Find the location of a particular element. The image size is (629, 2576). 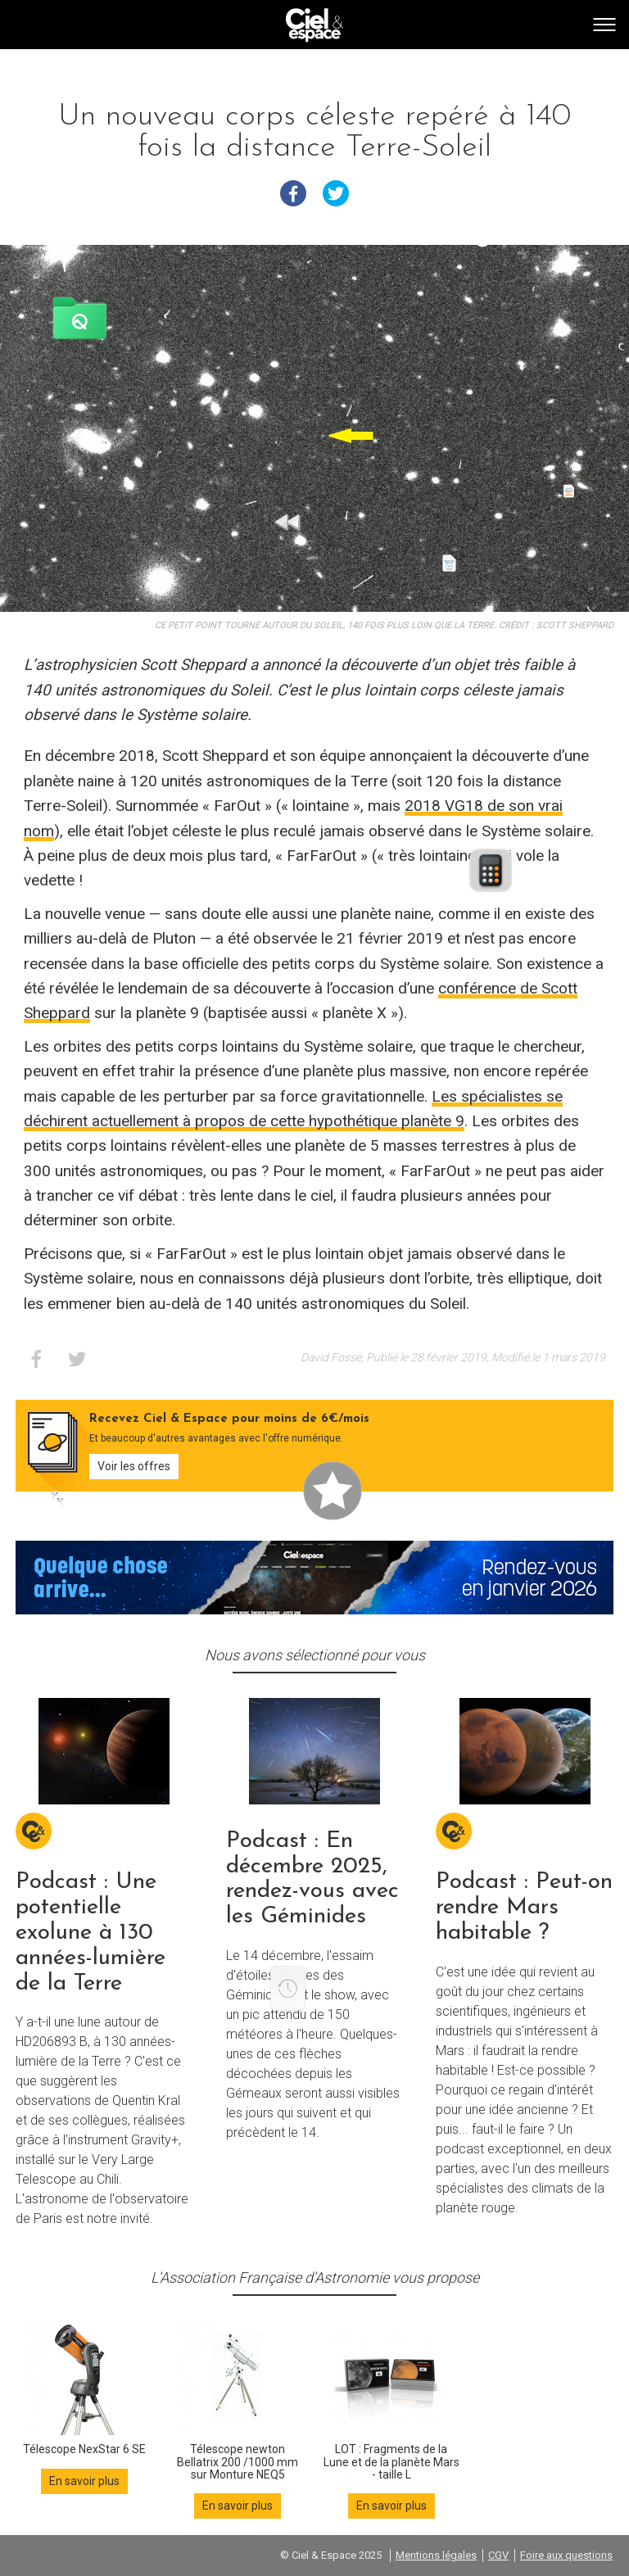

connect bluetooth earbuds is located at coordinates (57, 1498).